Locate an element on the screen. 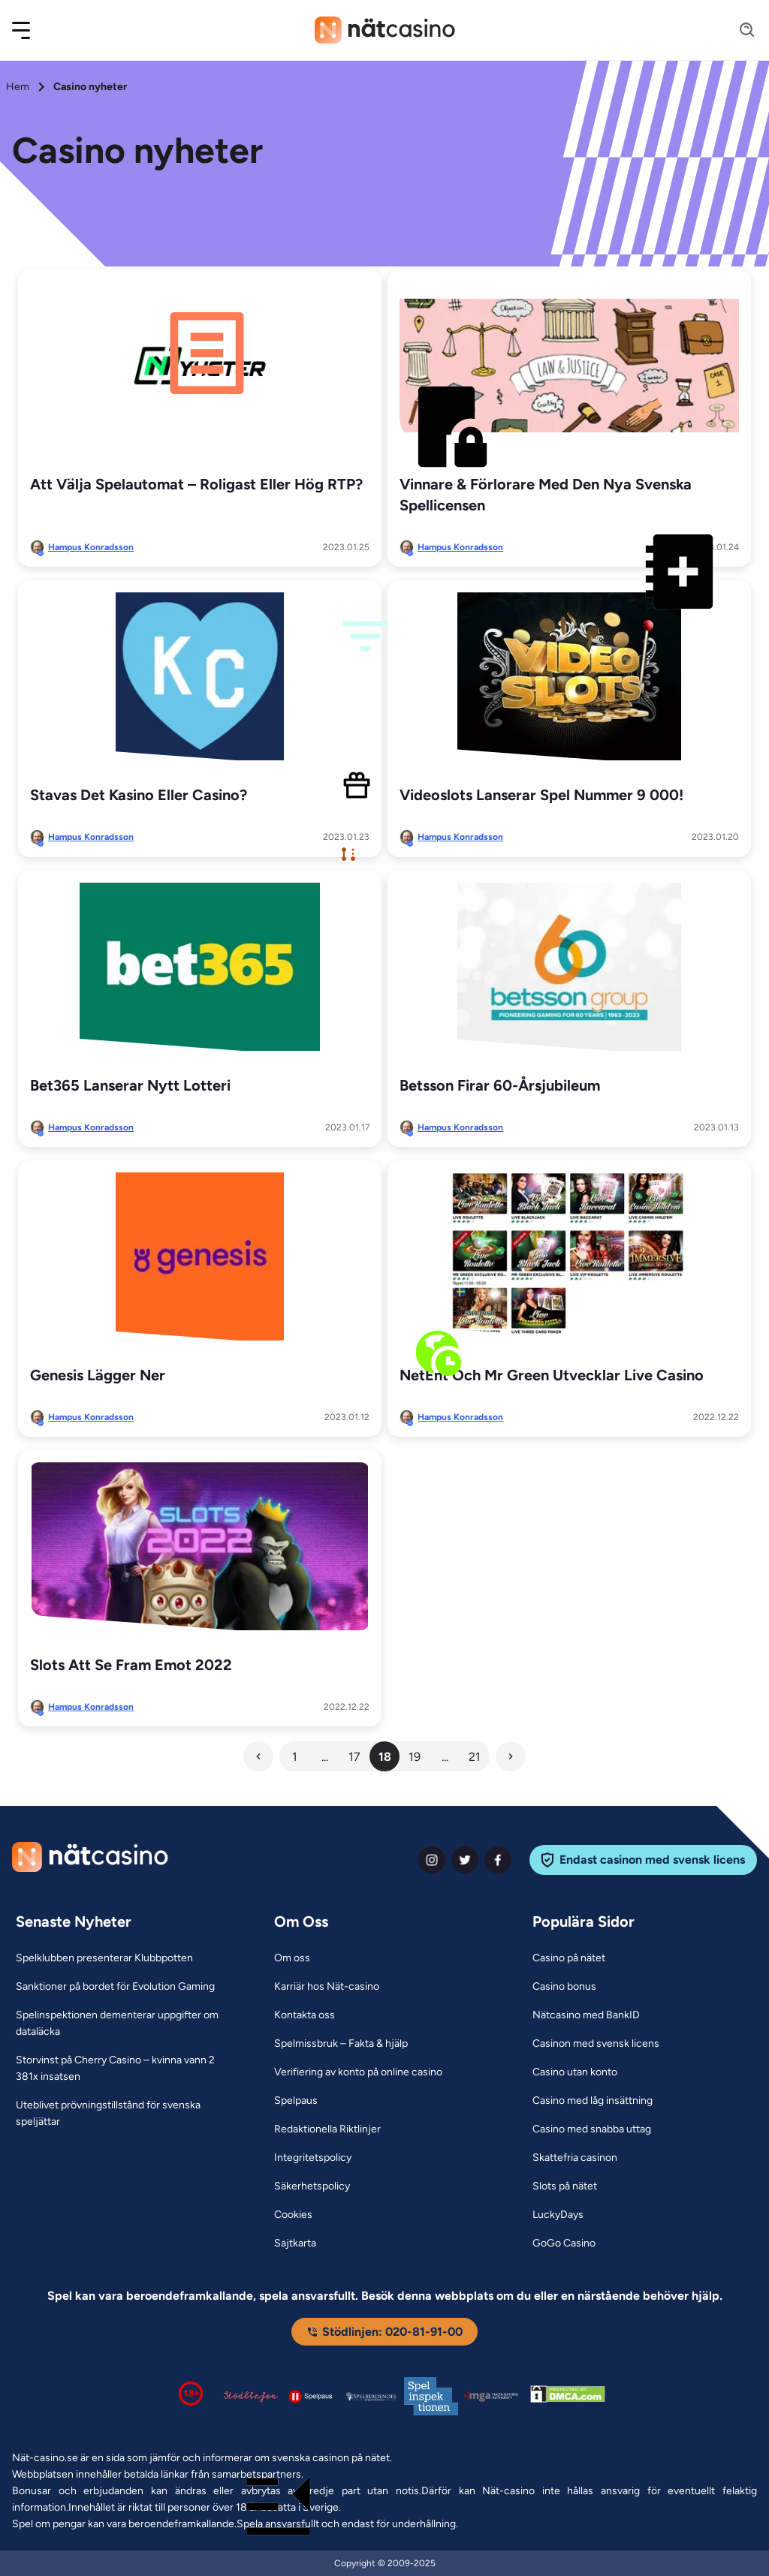 This screenshot has width=769, height=2576. collapse or hide the sidebar menu is located at coordinates (278, 2506).